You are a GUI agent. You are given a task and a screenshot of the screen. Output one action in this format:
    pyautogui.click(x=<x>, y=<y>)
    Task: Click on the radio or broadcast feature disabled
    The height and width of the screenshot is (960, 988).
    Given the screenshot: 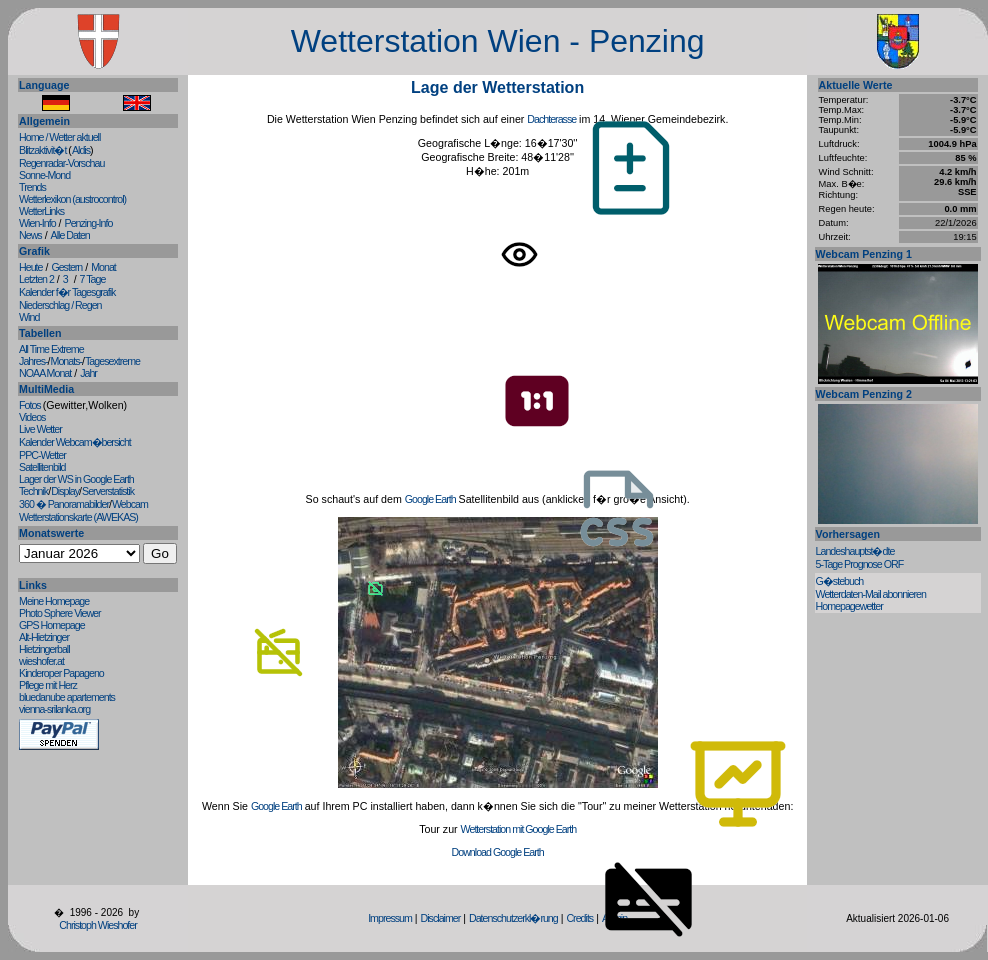 What is the action you would take?
    pyautogui.click(x=278, y=652)
    